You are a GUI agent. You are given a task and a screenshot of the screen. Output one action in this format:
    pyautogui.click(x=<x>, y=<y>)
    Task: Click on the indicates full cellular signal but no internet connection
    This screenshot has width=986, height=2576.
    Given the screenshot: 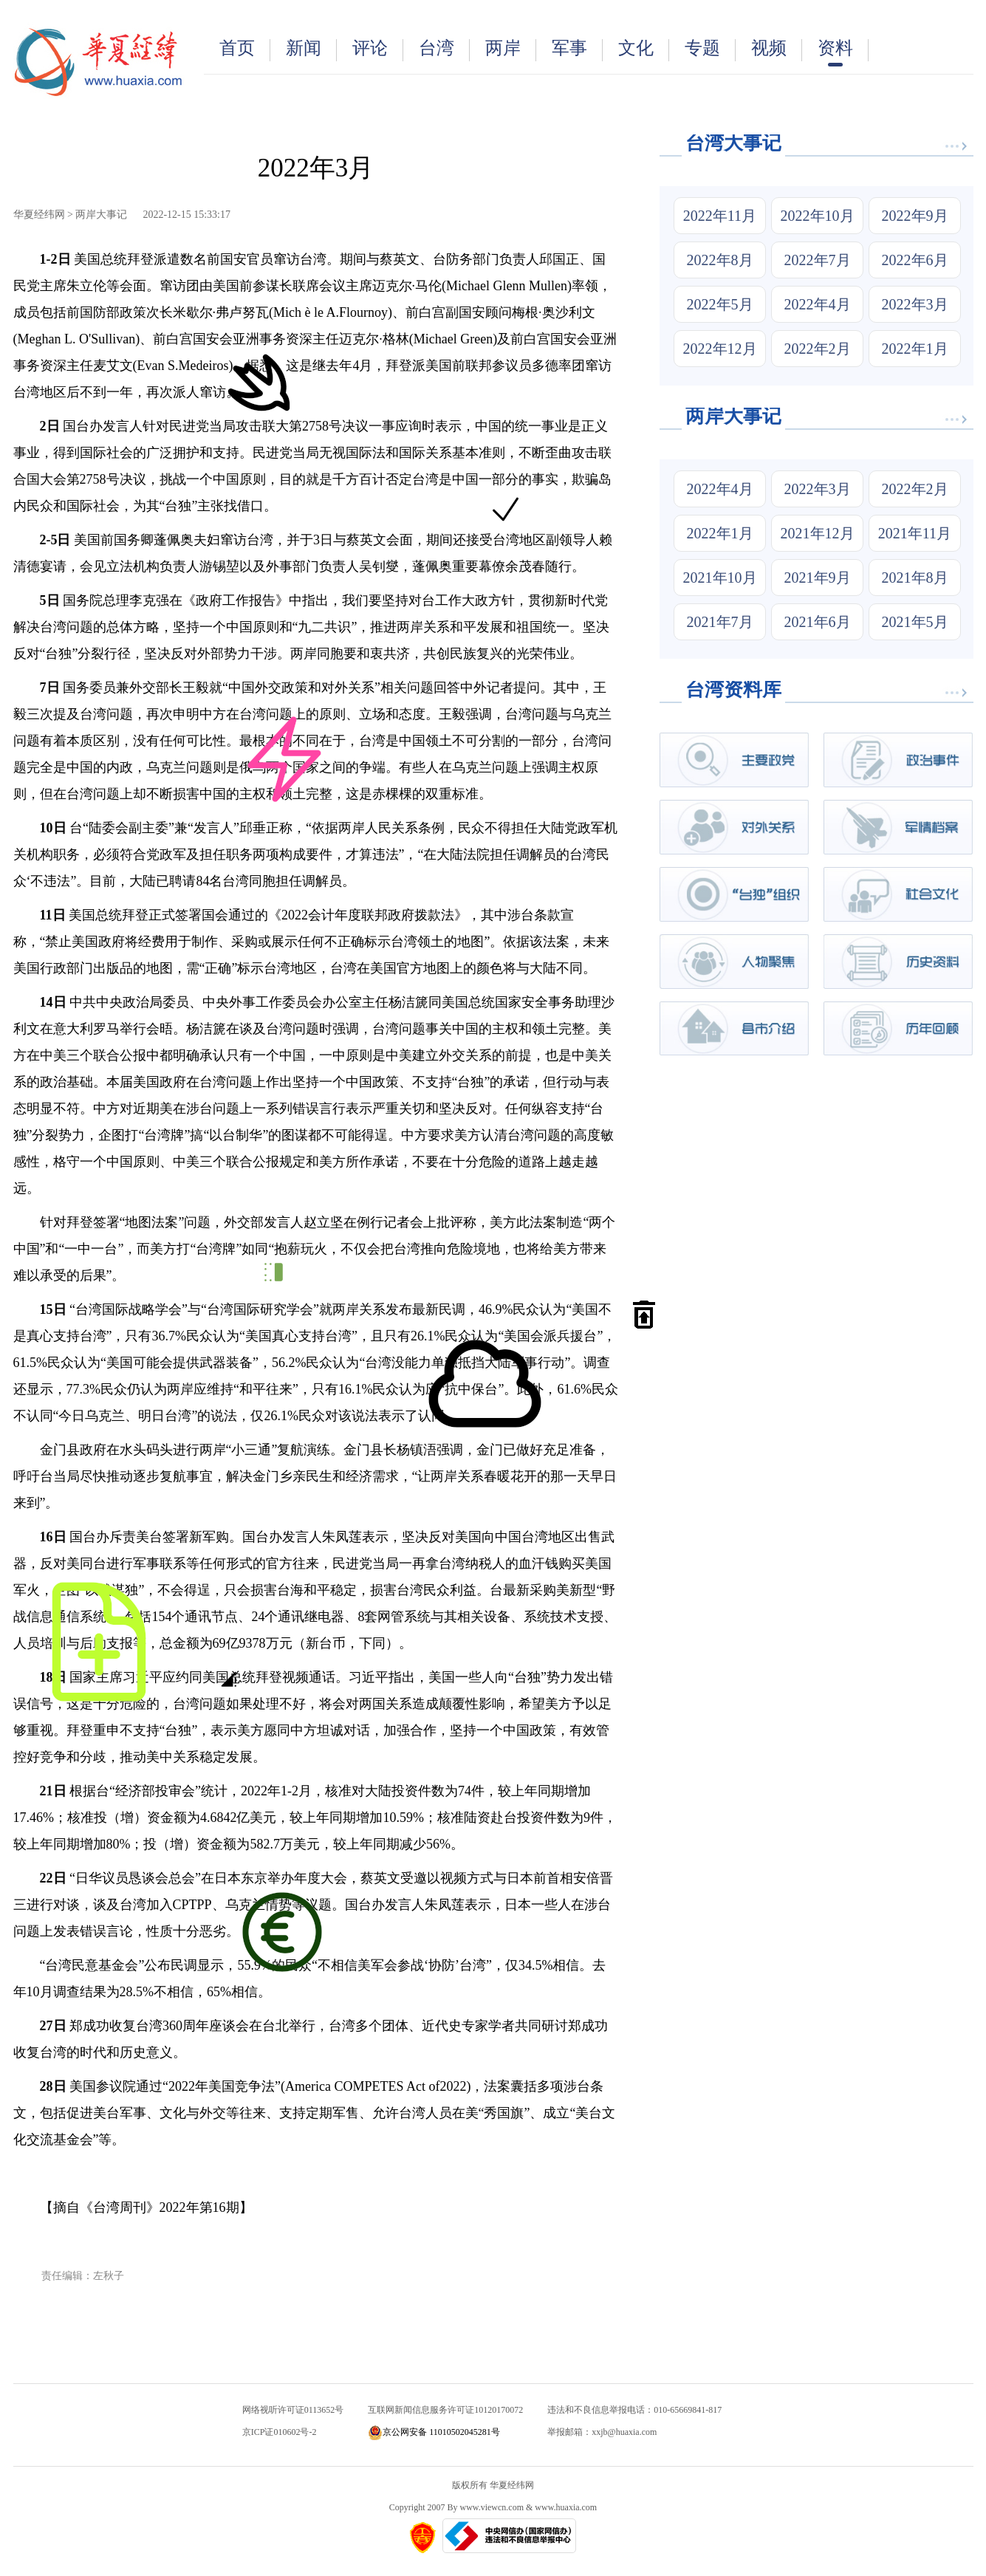 What is the action you would take?
    pyautogui.click(x=228, y=1679)
    